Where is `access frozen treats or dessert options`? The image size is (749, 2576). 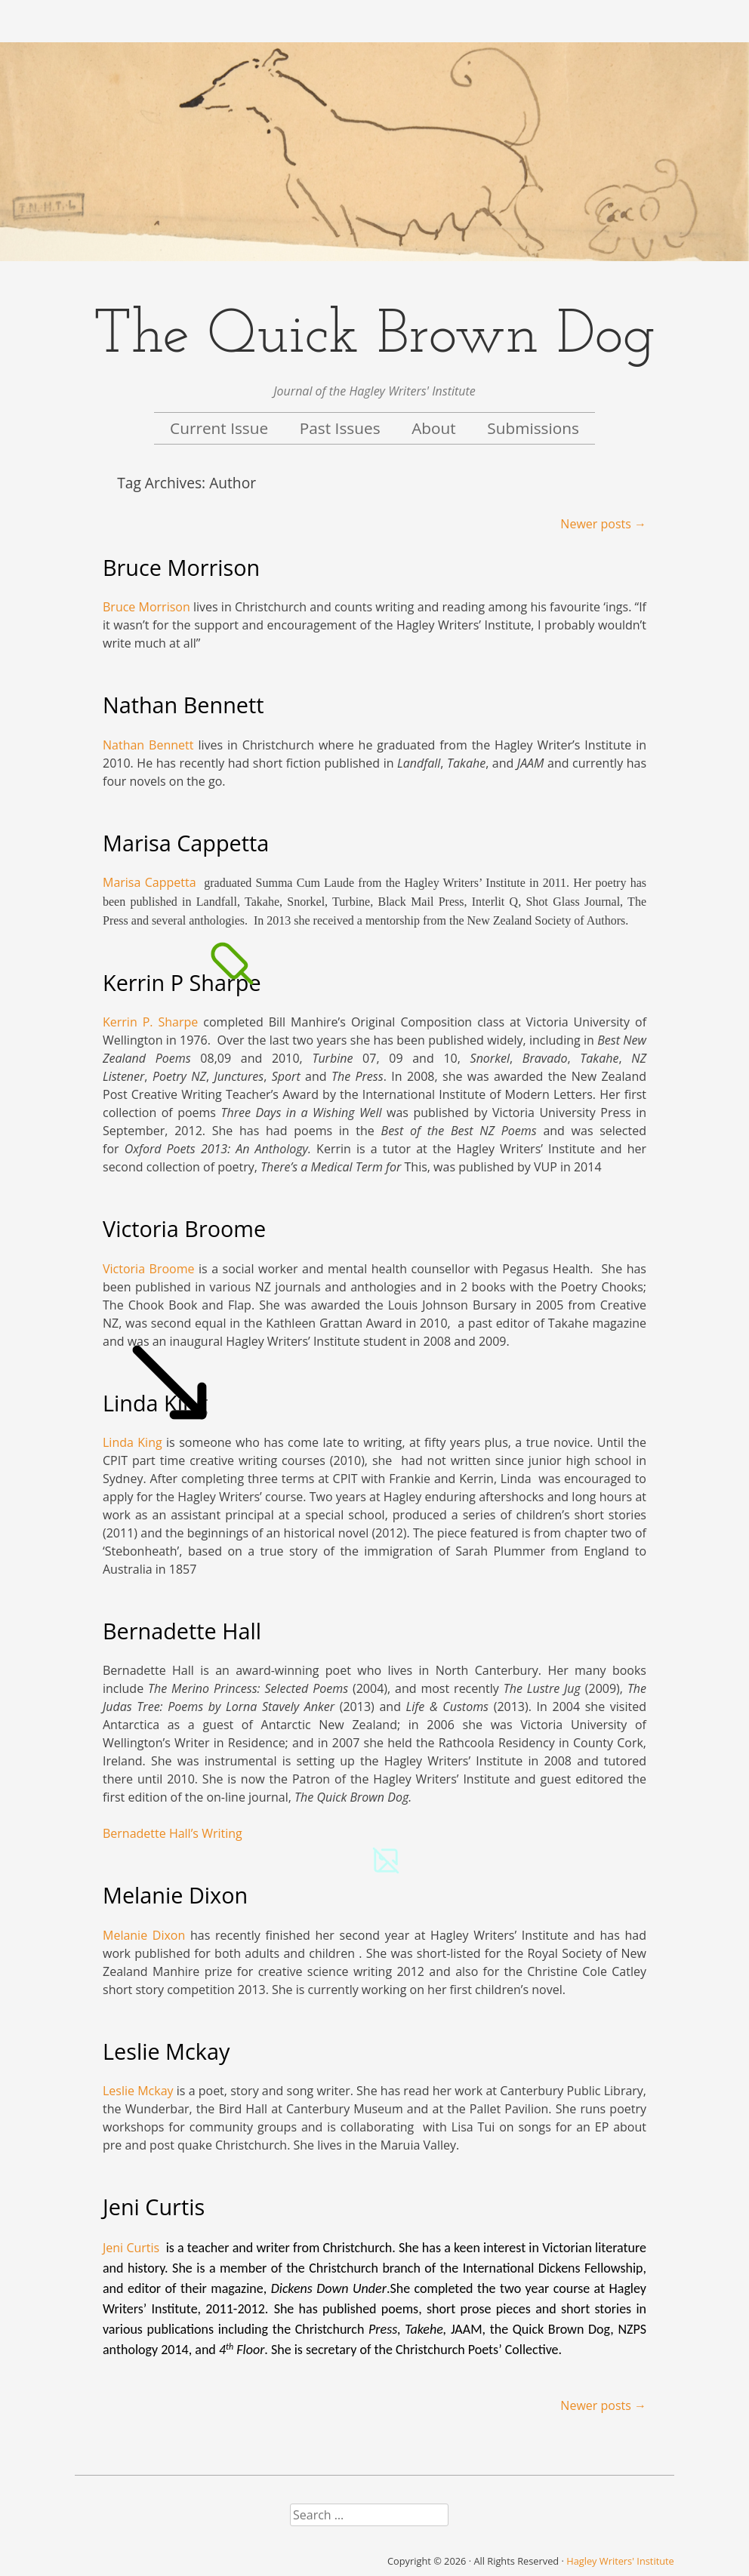
access frozen treats or dessert options is located at coordinates (232, 963).